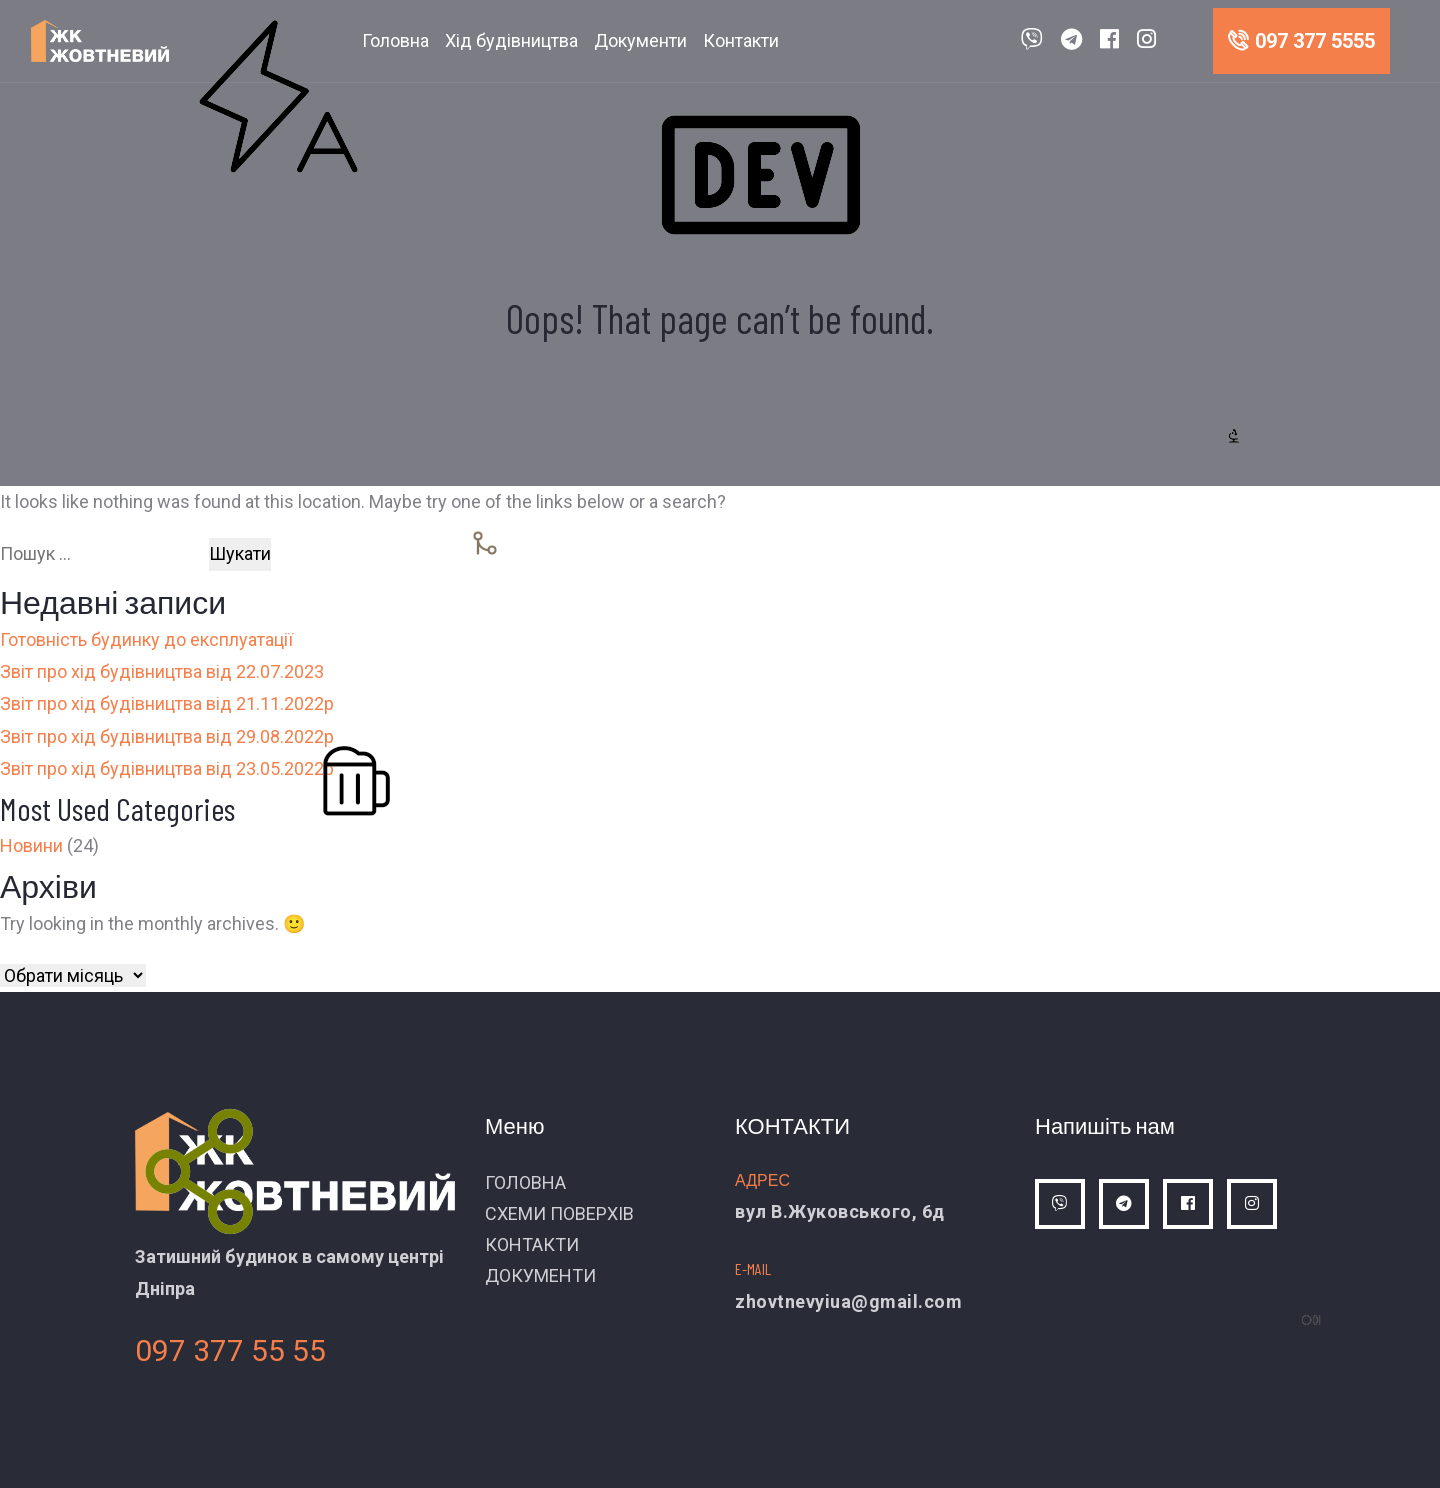 Image resolution: width=1440 pixels, height=1488 pixels. Describe the element at coordinates (1311, 1320) in the screenshot. I see `open article on Medium` at that location.